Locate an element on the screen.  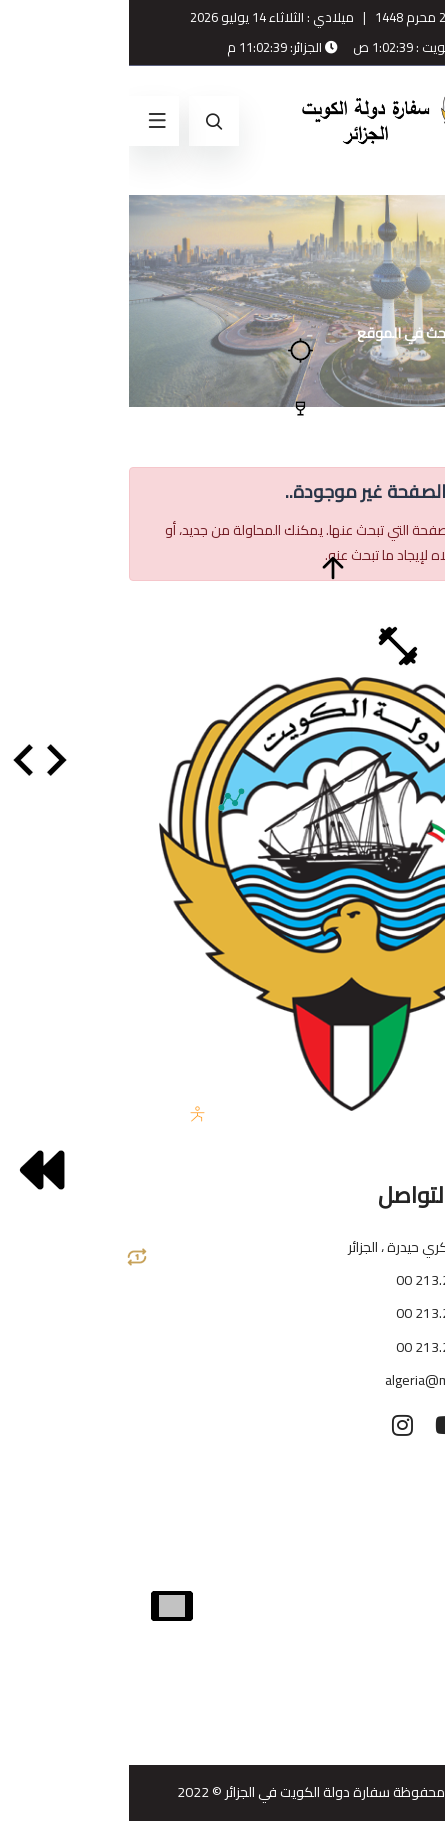
scroll to top of page is located at coordinates (333, 568).